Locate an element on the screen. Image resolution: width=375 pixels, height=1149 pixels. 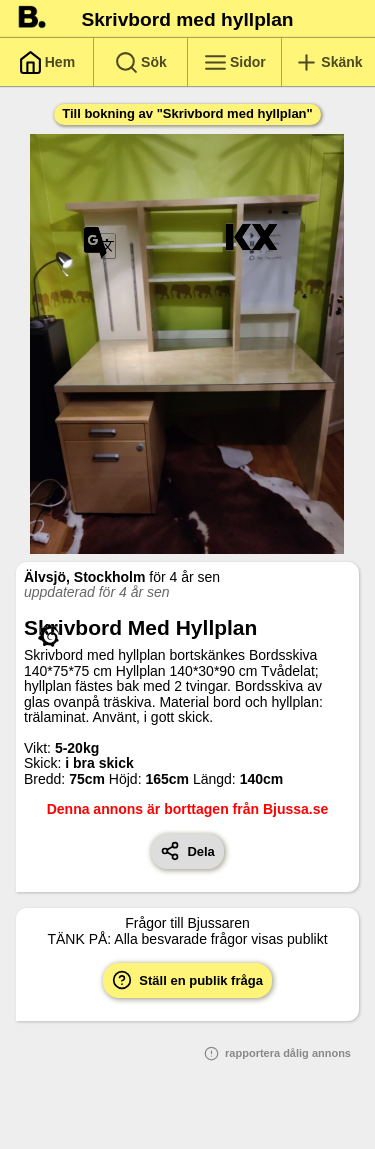
open grafana dashboard is located at coordinates (48, 635).